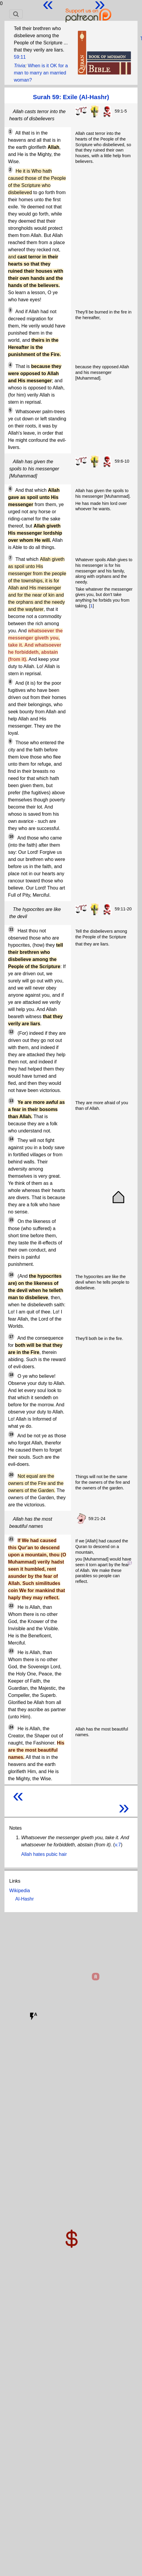 Image resolution: width=142 pixels, height=2576 pixels. Describe the element at coordinates (72, 2239) in the screenshot. I see `view pricing or payment options` at that location.